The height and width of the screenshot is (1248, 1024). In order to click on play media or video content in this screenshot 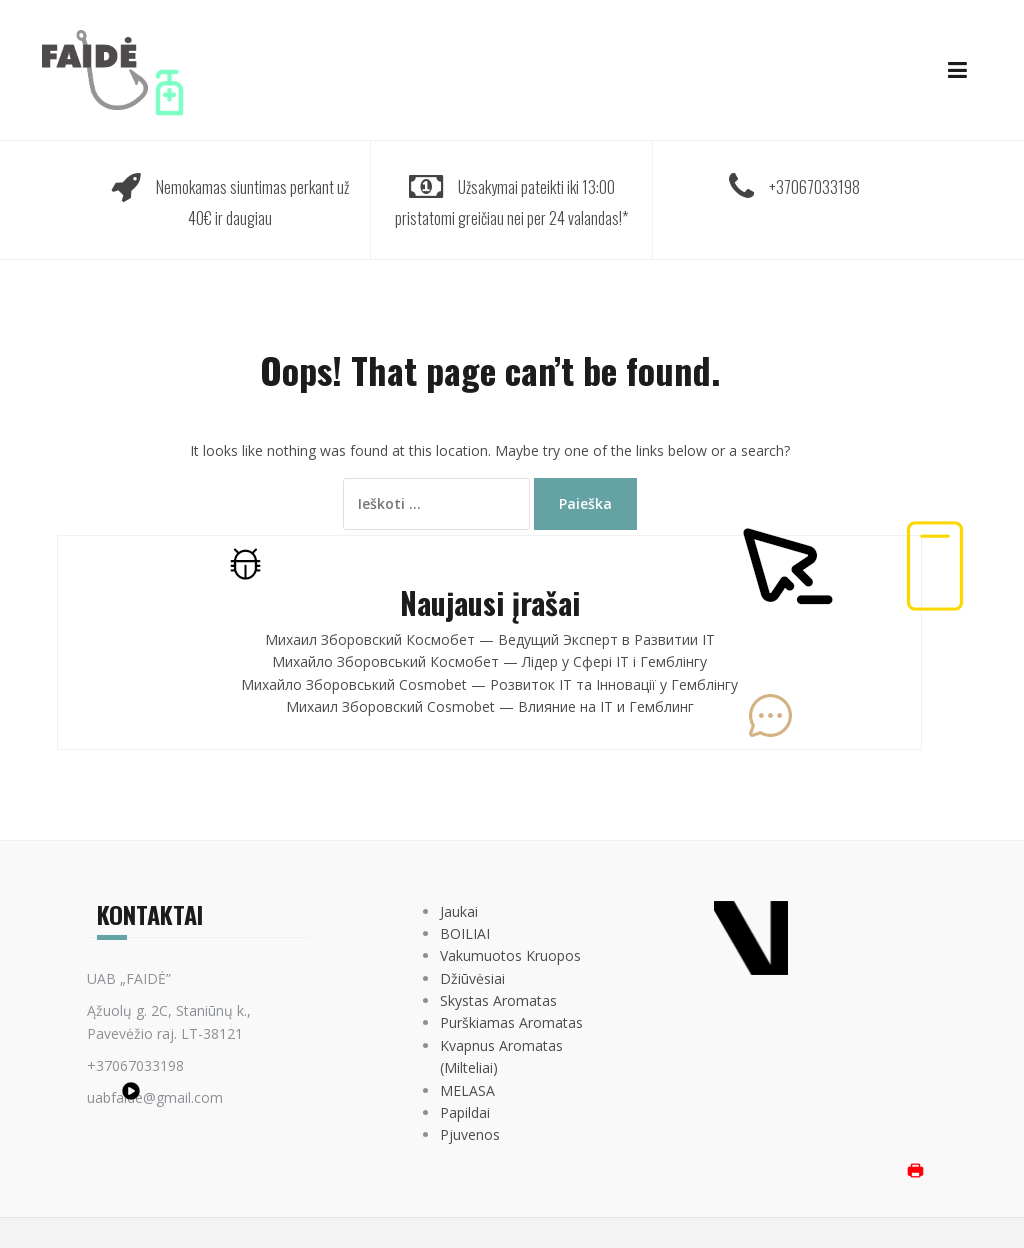, I will do `click(131, 1091)`.